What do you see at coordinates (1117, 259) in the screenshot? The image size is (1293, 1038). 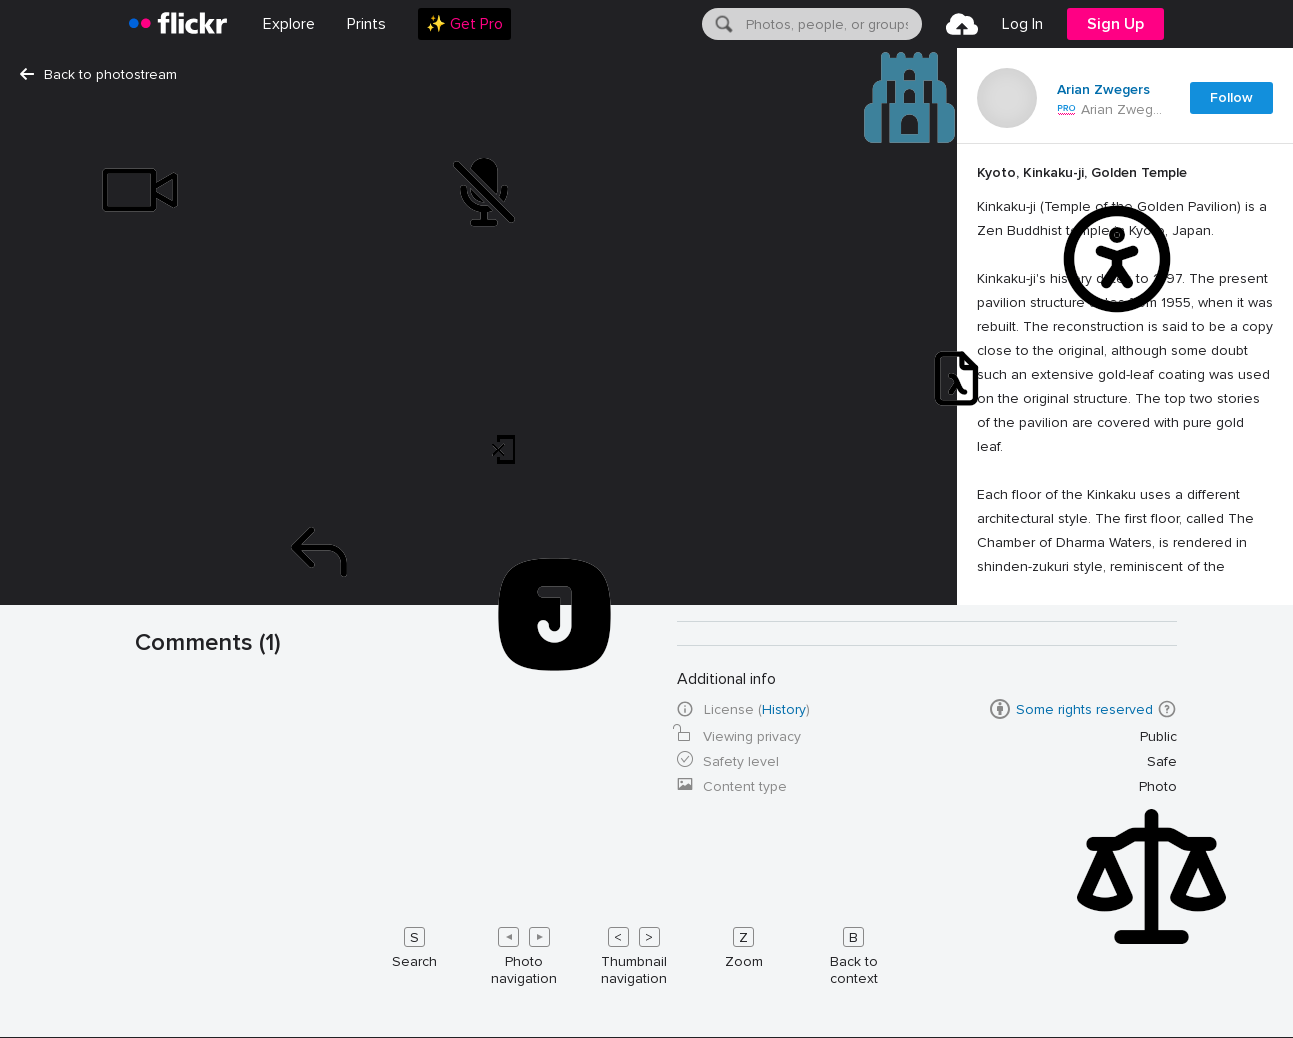 I see `indicates accessibility features are available` at bounding box center [1117, 259].